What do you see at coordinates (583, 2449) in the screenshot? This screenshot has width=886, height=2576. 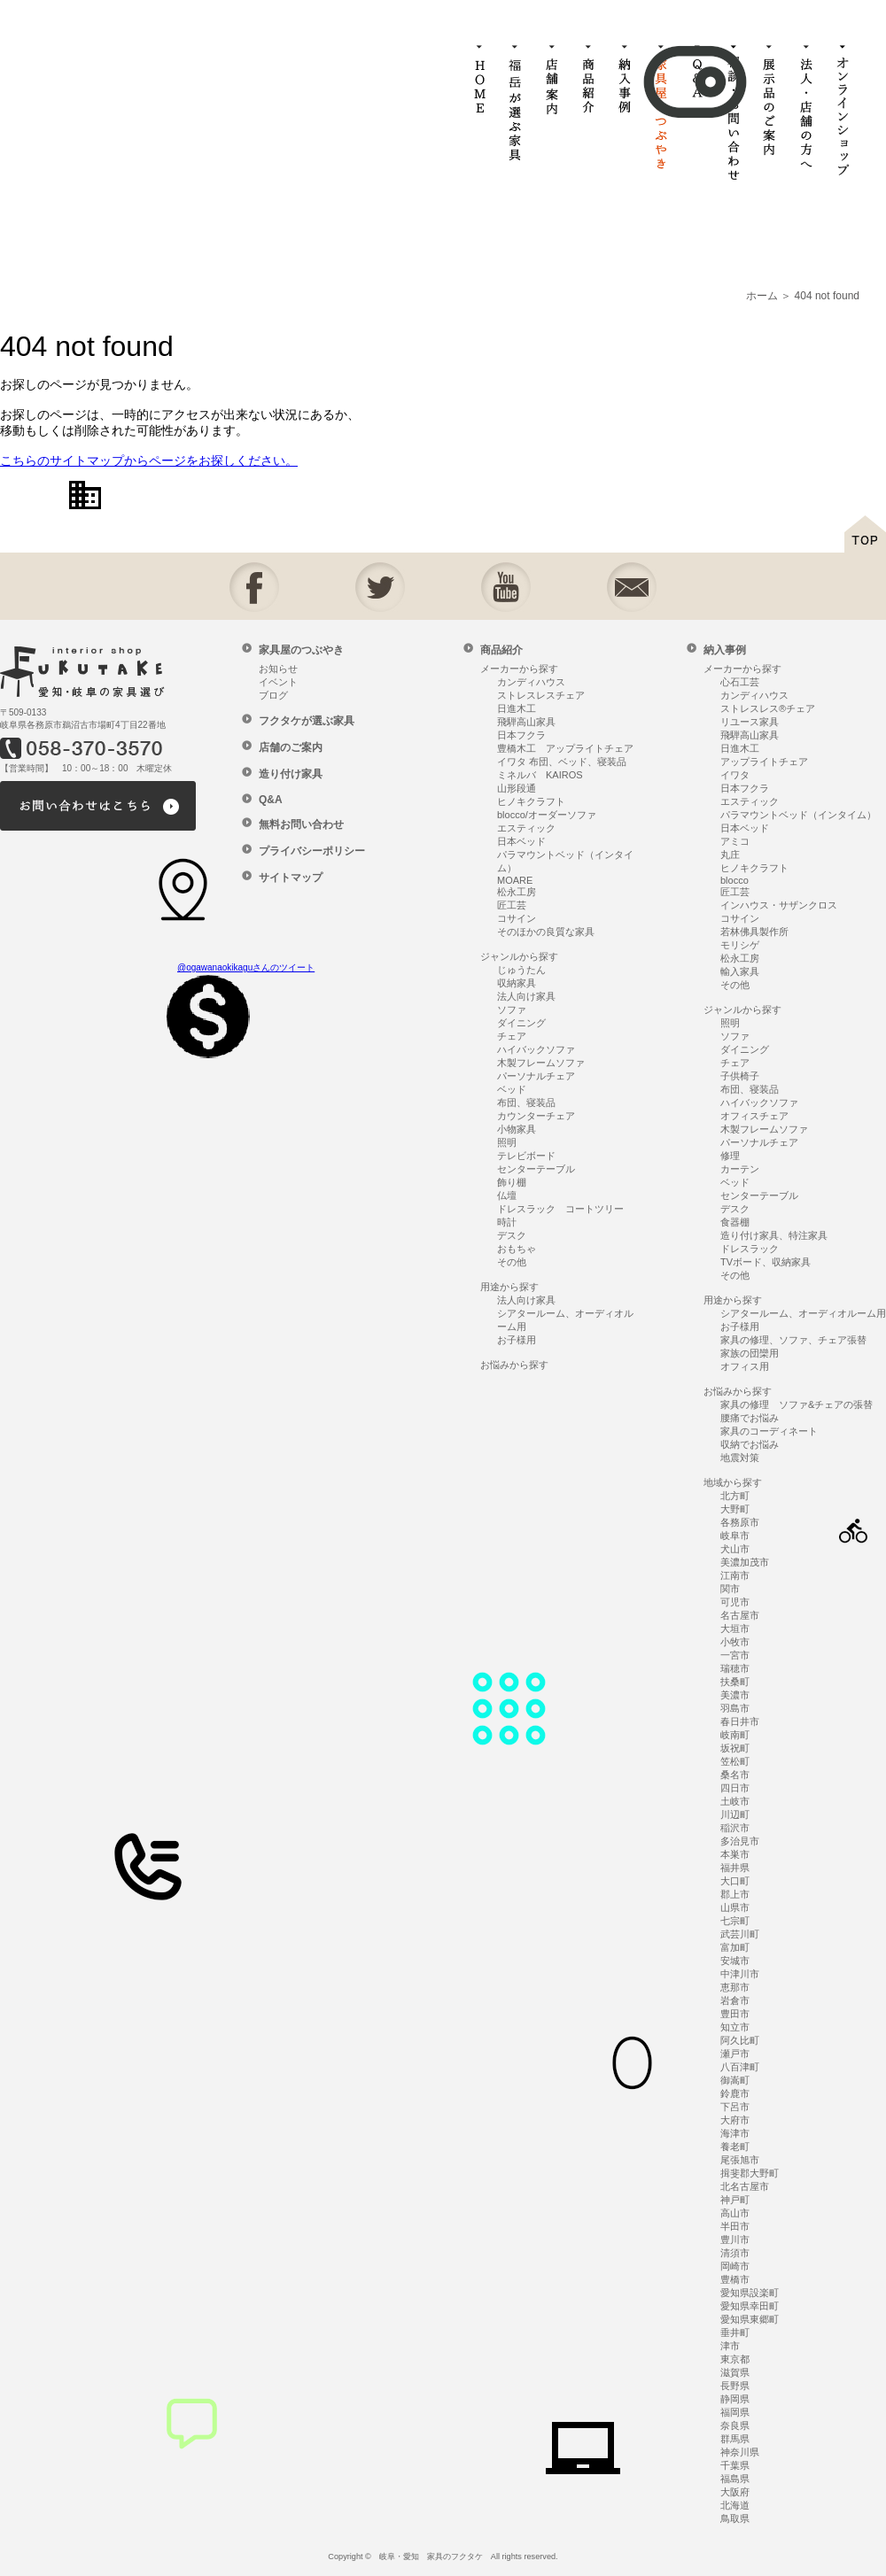 I see `access chromebook or laptop settings` at bounding box center [583, 2449].